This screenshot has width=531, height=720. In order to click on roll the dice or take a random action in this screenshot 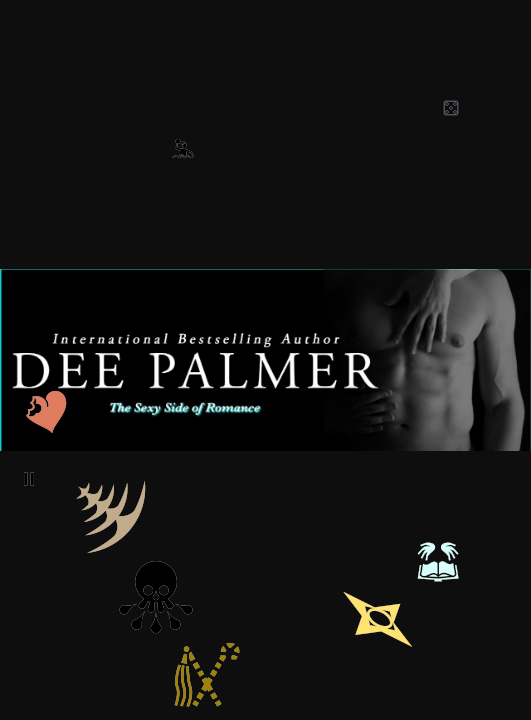, I will do `click(451, 108)`.